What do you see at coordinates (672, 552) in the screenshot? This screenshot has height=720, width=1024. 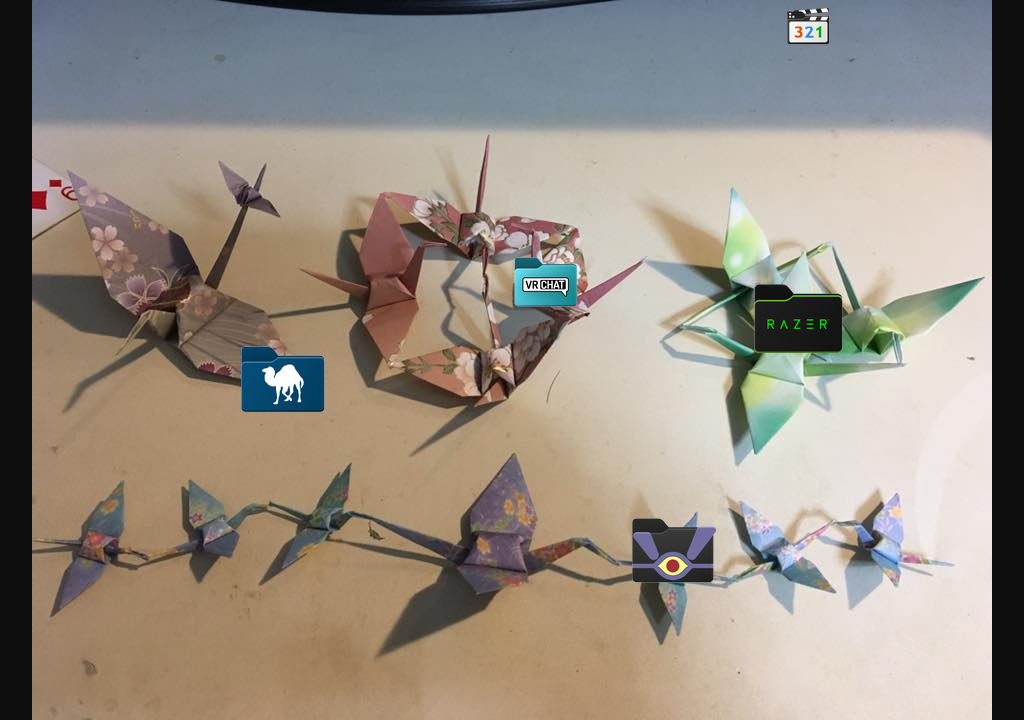 I see `open folder containing Pokémon-style game files` at bounding box center [672, 552].